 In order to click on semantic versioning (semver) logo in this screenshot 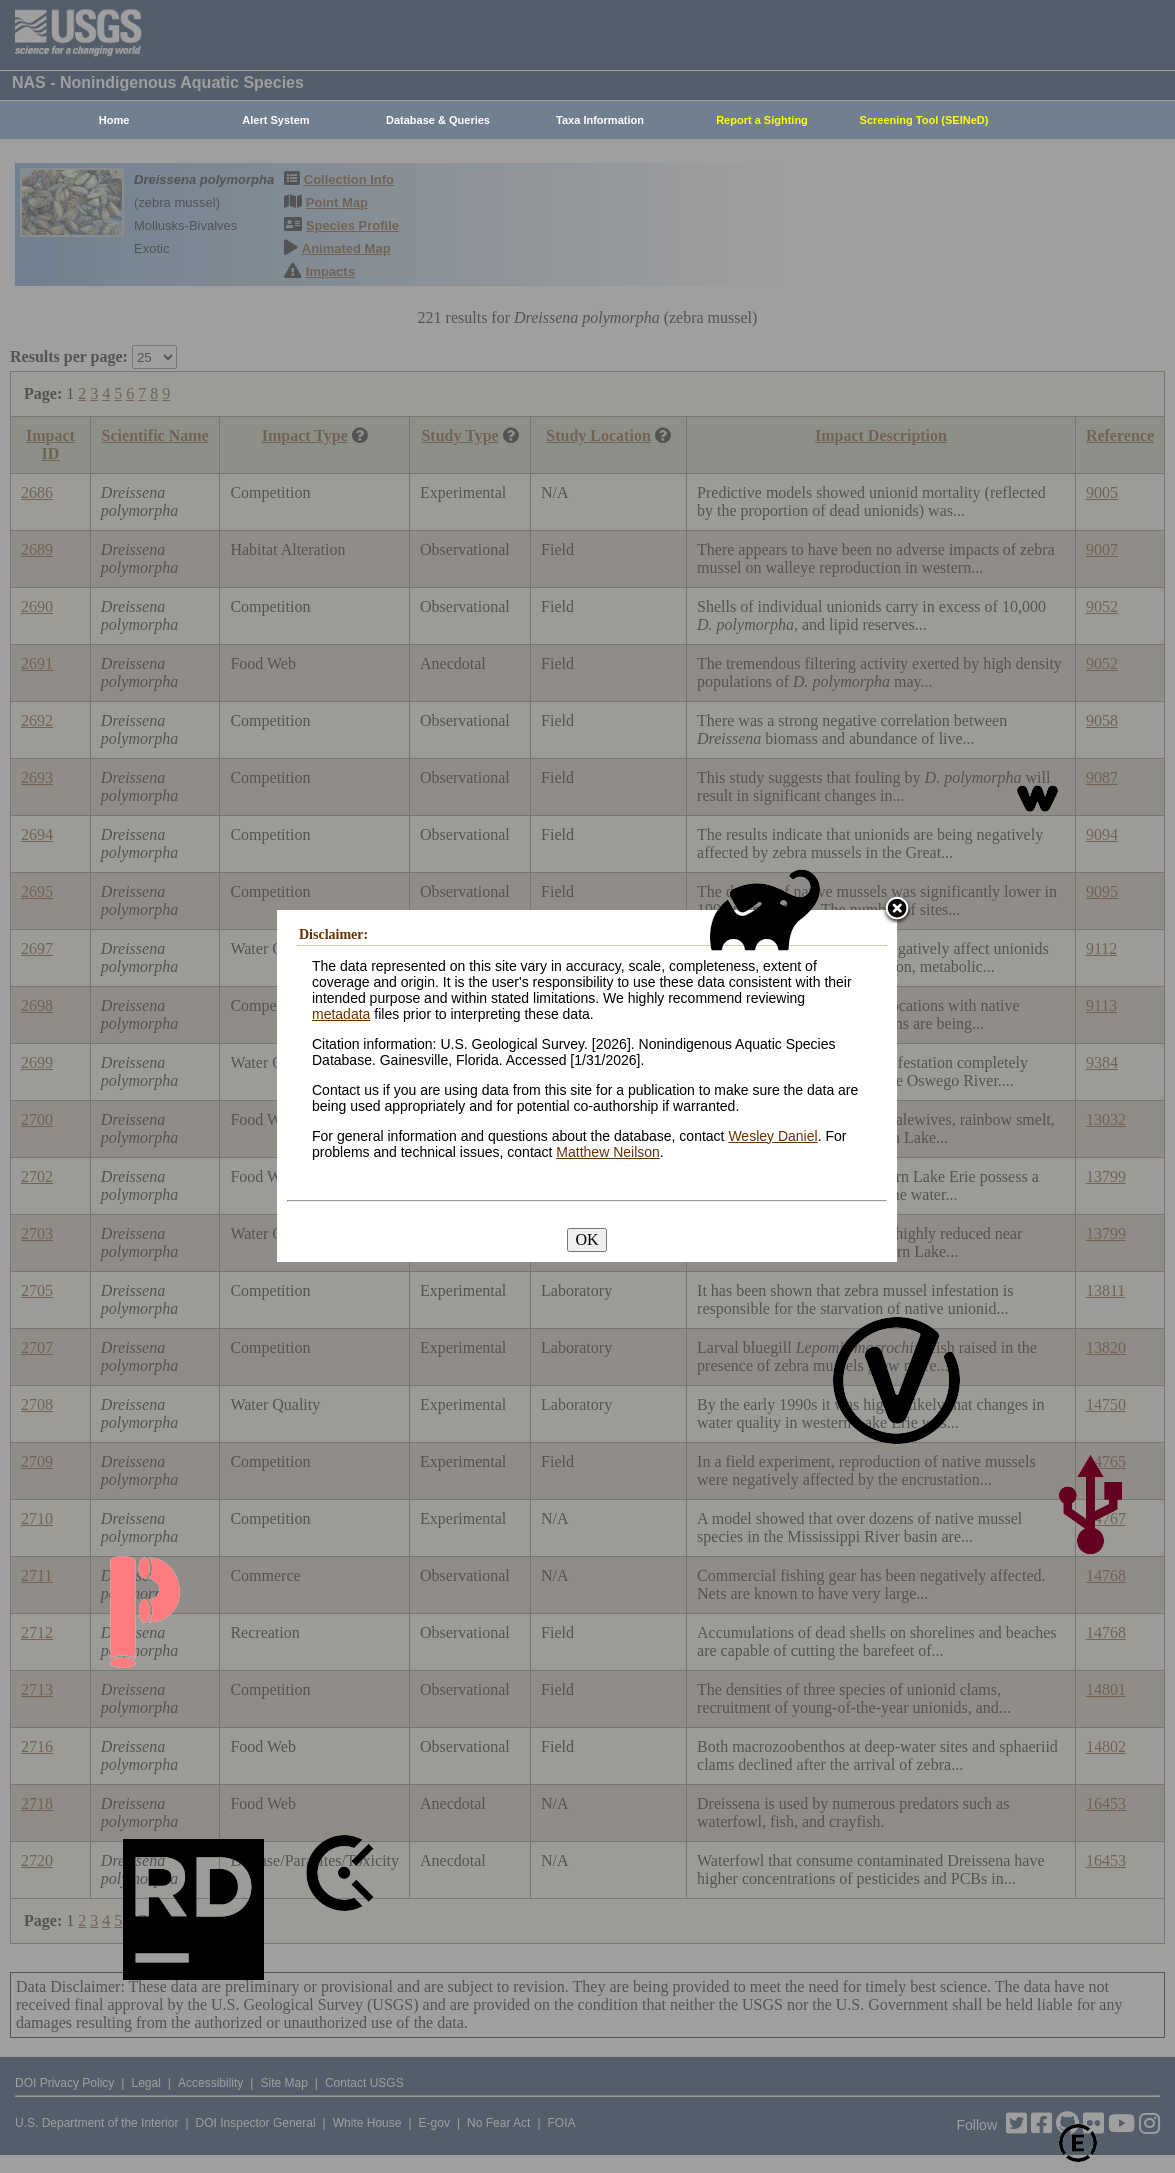, I will do `click(896, 1380)`.